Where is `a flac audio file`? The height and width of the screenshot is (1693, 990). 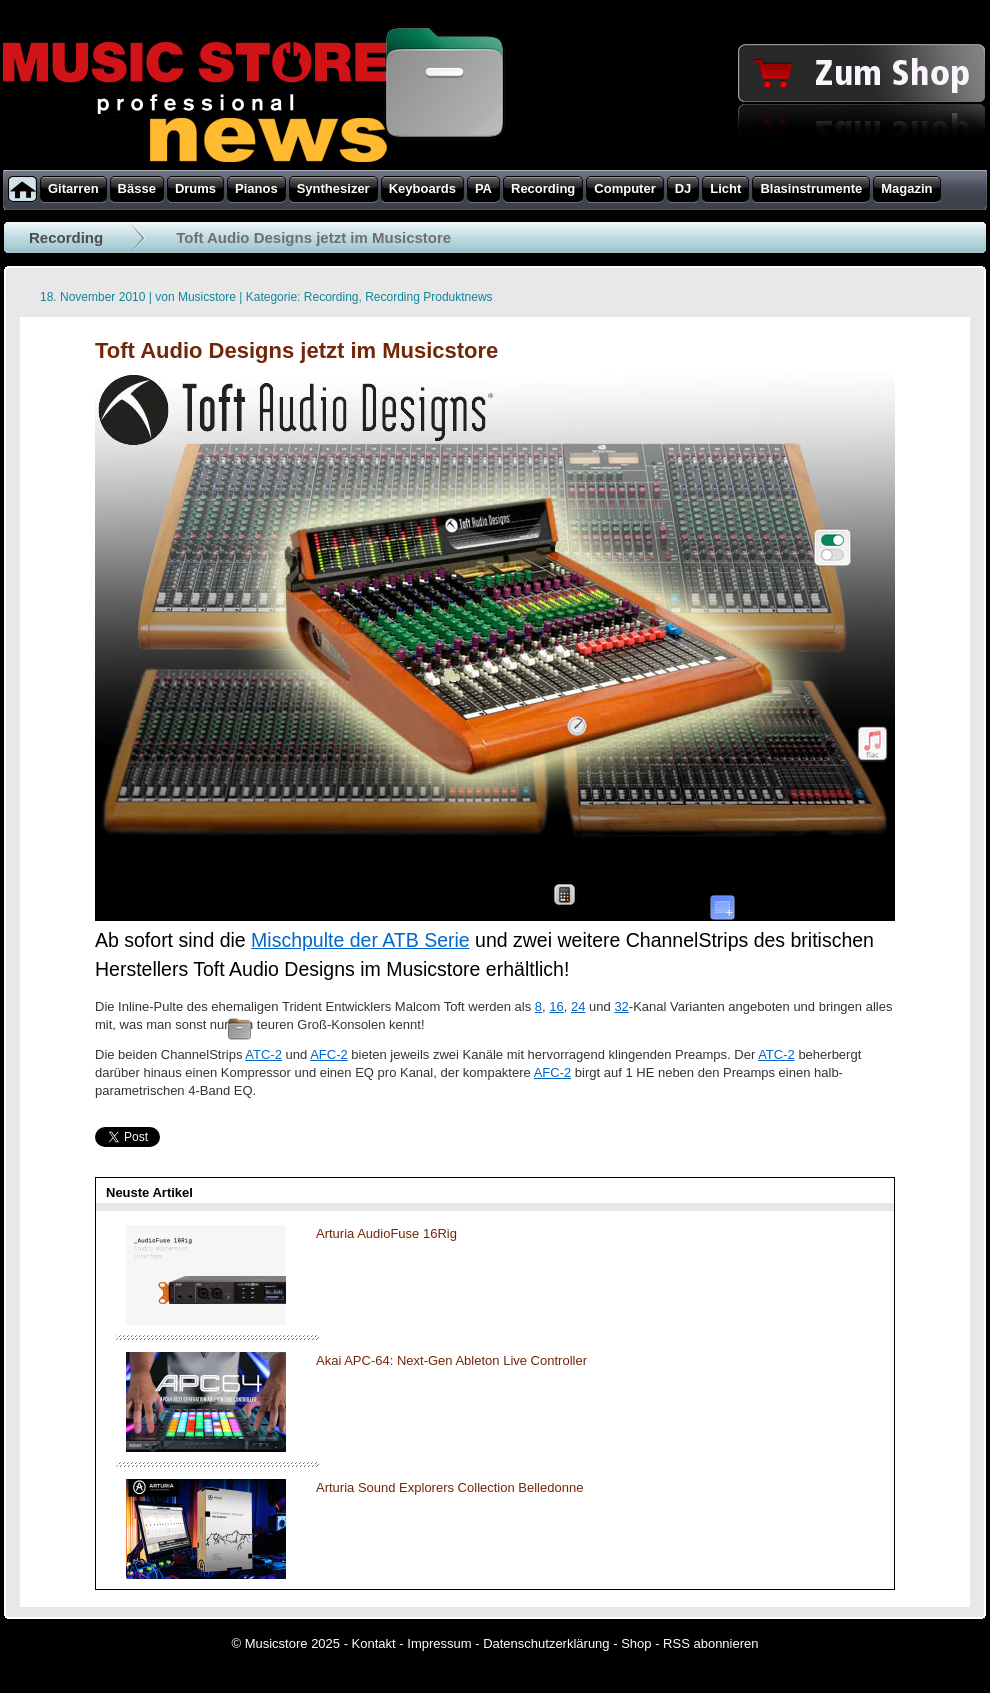 a flac audio file is located at coordinates (872, 743).